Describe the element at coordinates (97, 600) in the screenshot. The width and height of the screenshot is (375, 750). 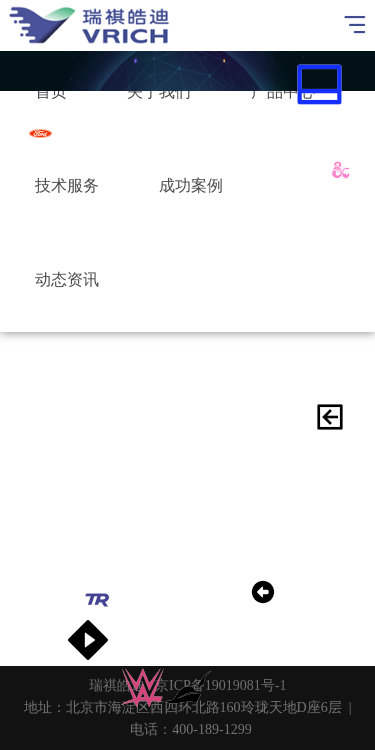
I see `open the TrainerRoad cycling training app` at that location.